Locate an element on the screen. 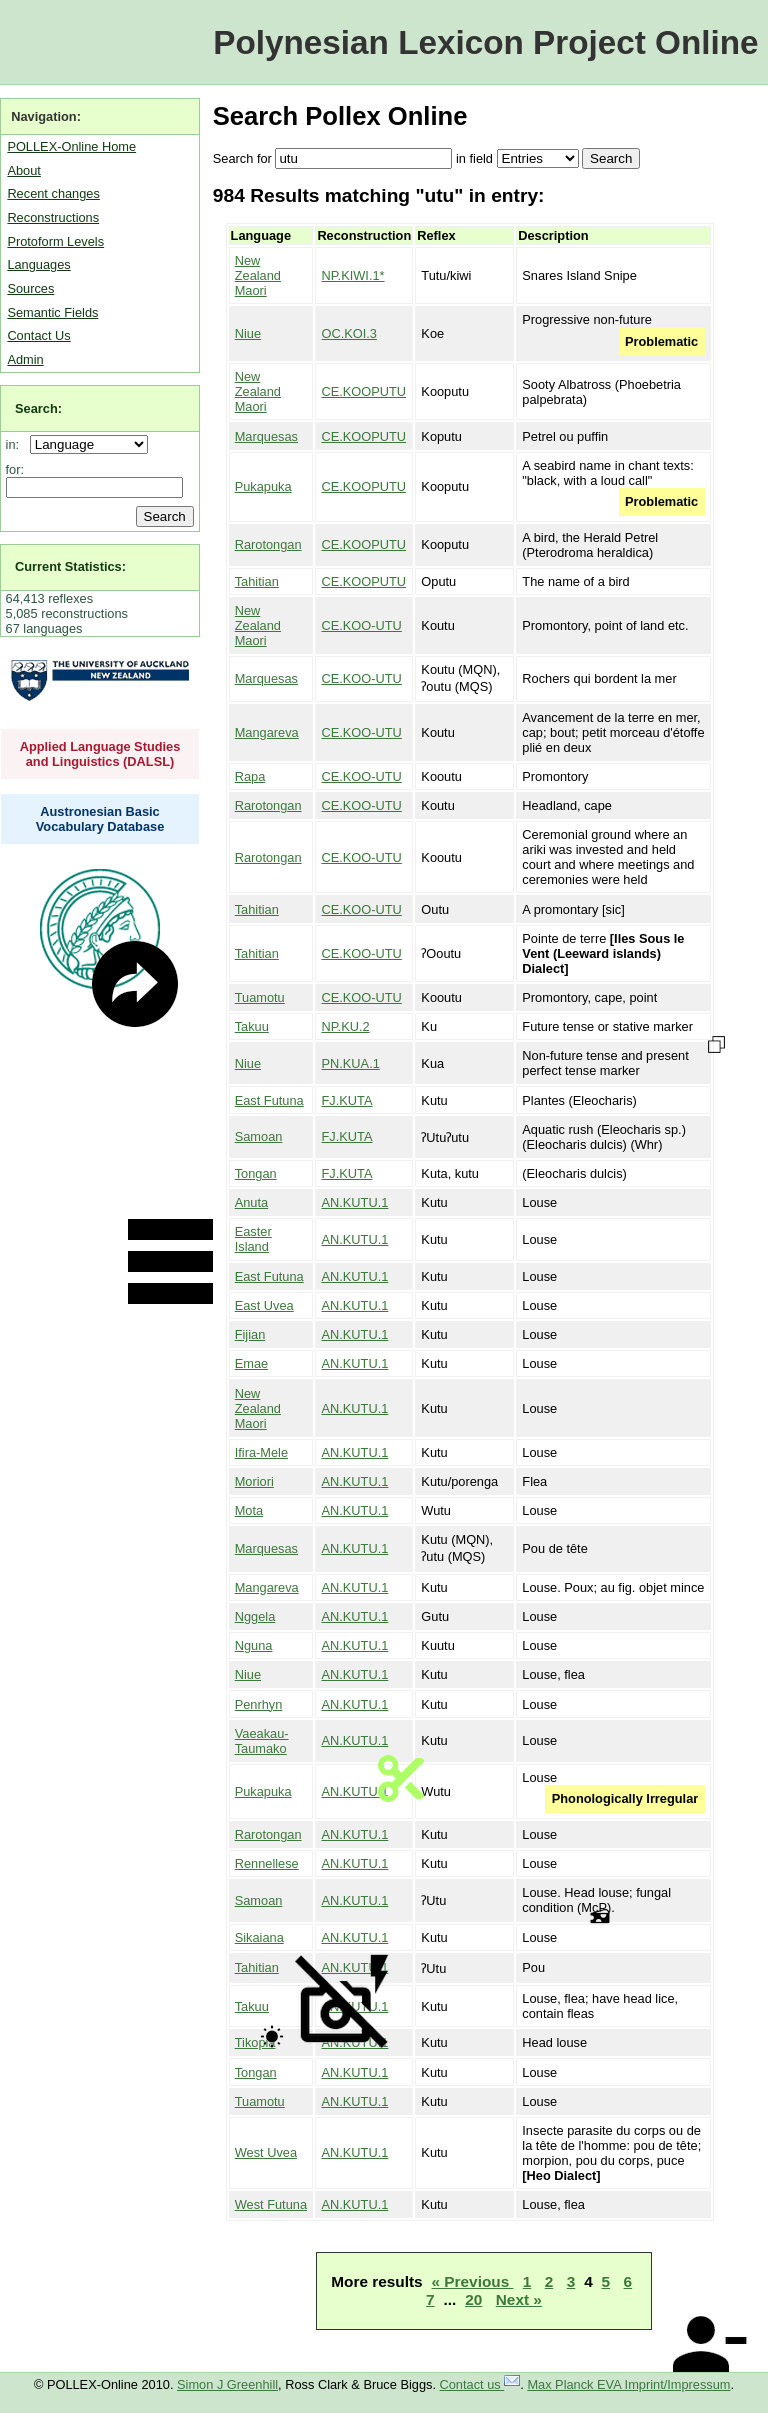 The width and height of the screenshot is (768, 2413). disable camera flash is located at coordinates (344, 1998).